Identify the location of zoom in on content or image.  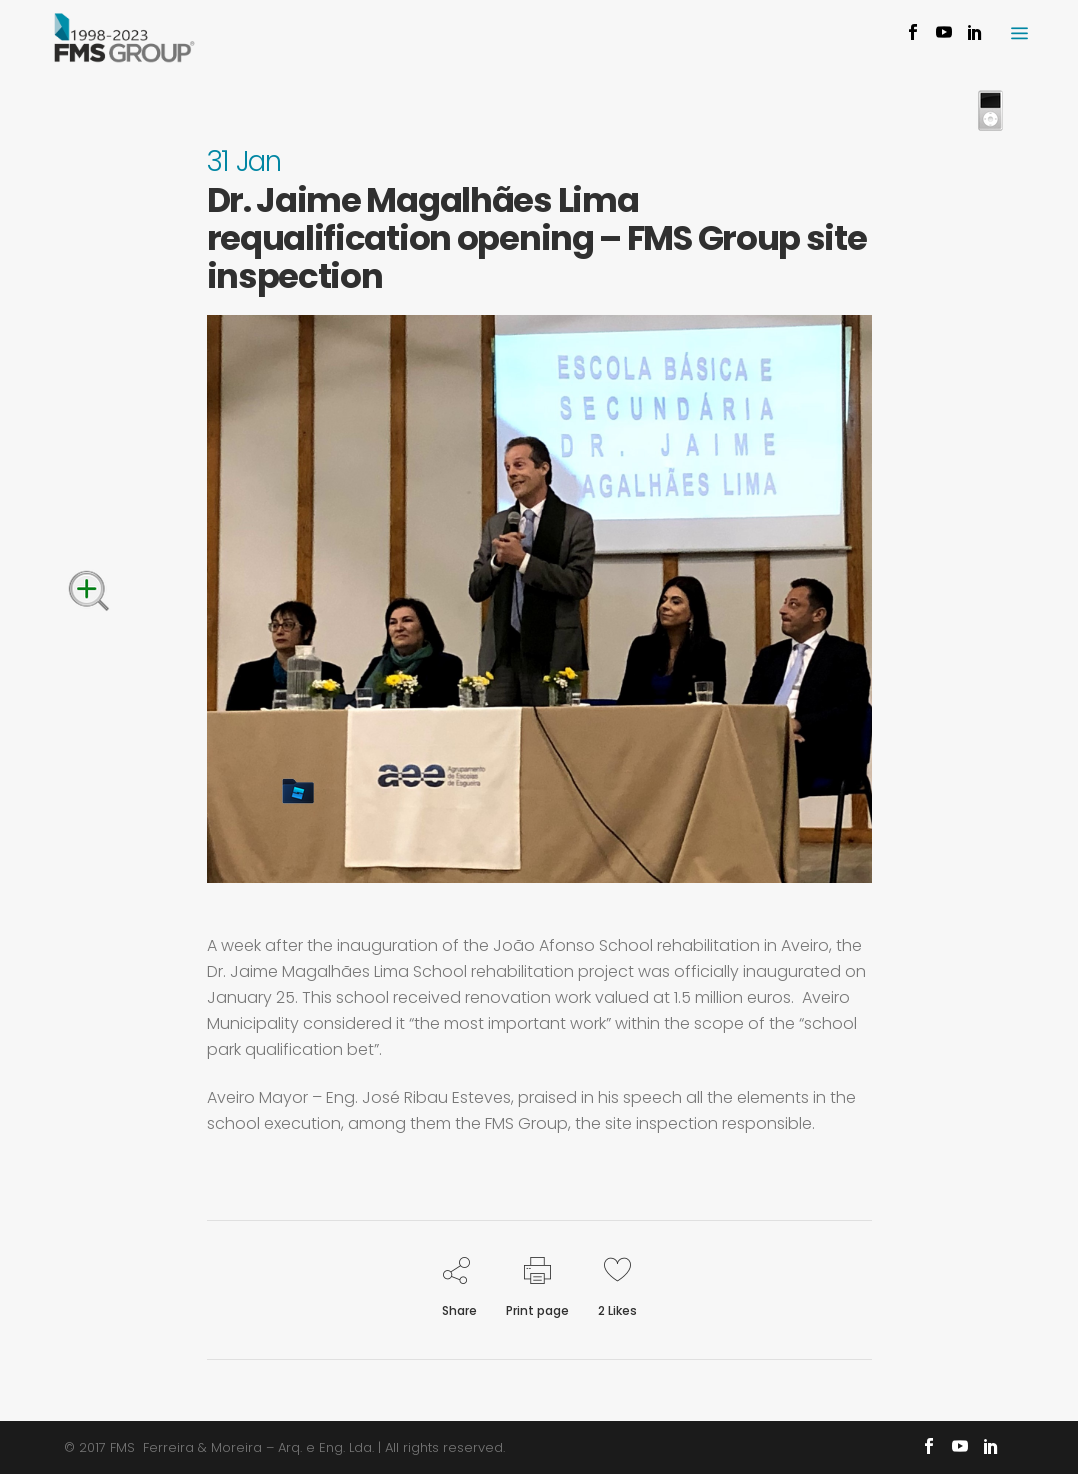
(89, 591).